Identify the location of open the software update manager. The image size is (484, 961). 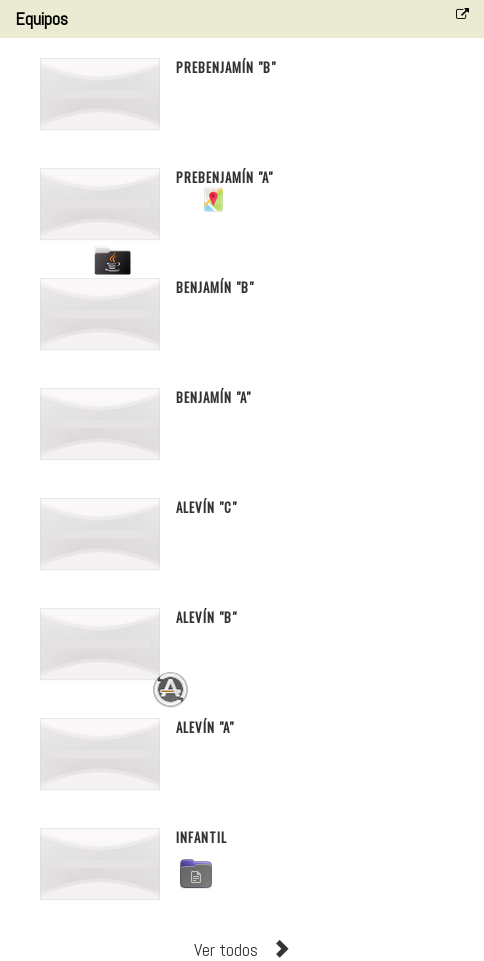
(170, 689).